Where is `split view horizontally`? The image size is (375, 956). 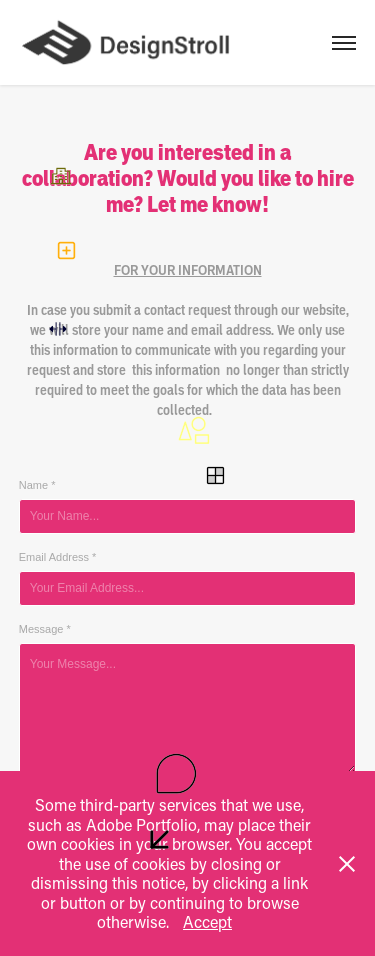 split view horizontally is located at coordinates (58, 329).